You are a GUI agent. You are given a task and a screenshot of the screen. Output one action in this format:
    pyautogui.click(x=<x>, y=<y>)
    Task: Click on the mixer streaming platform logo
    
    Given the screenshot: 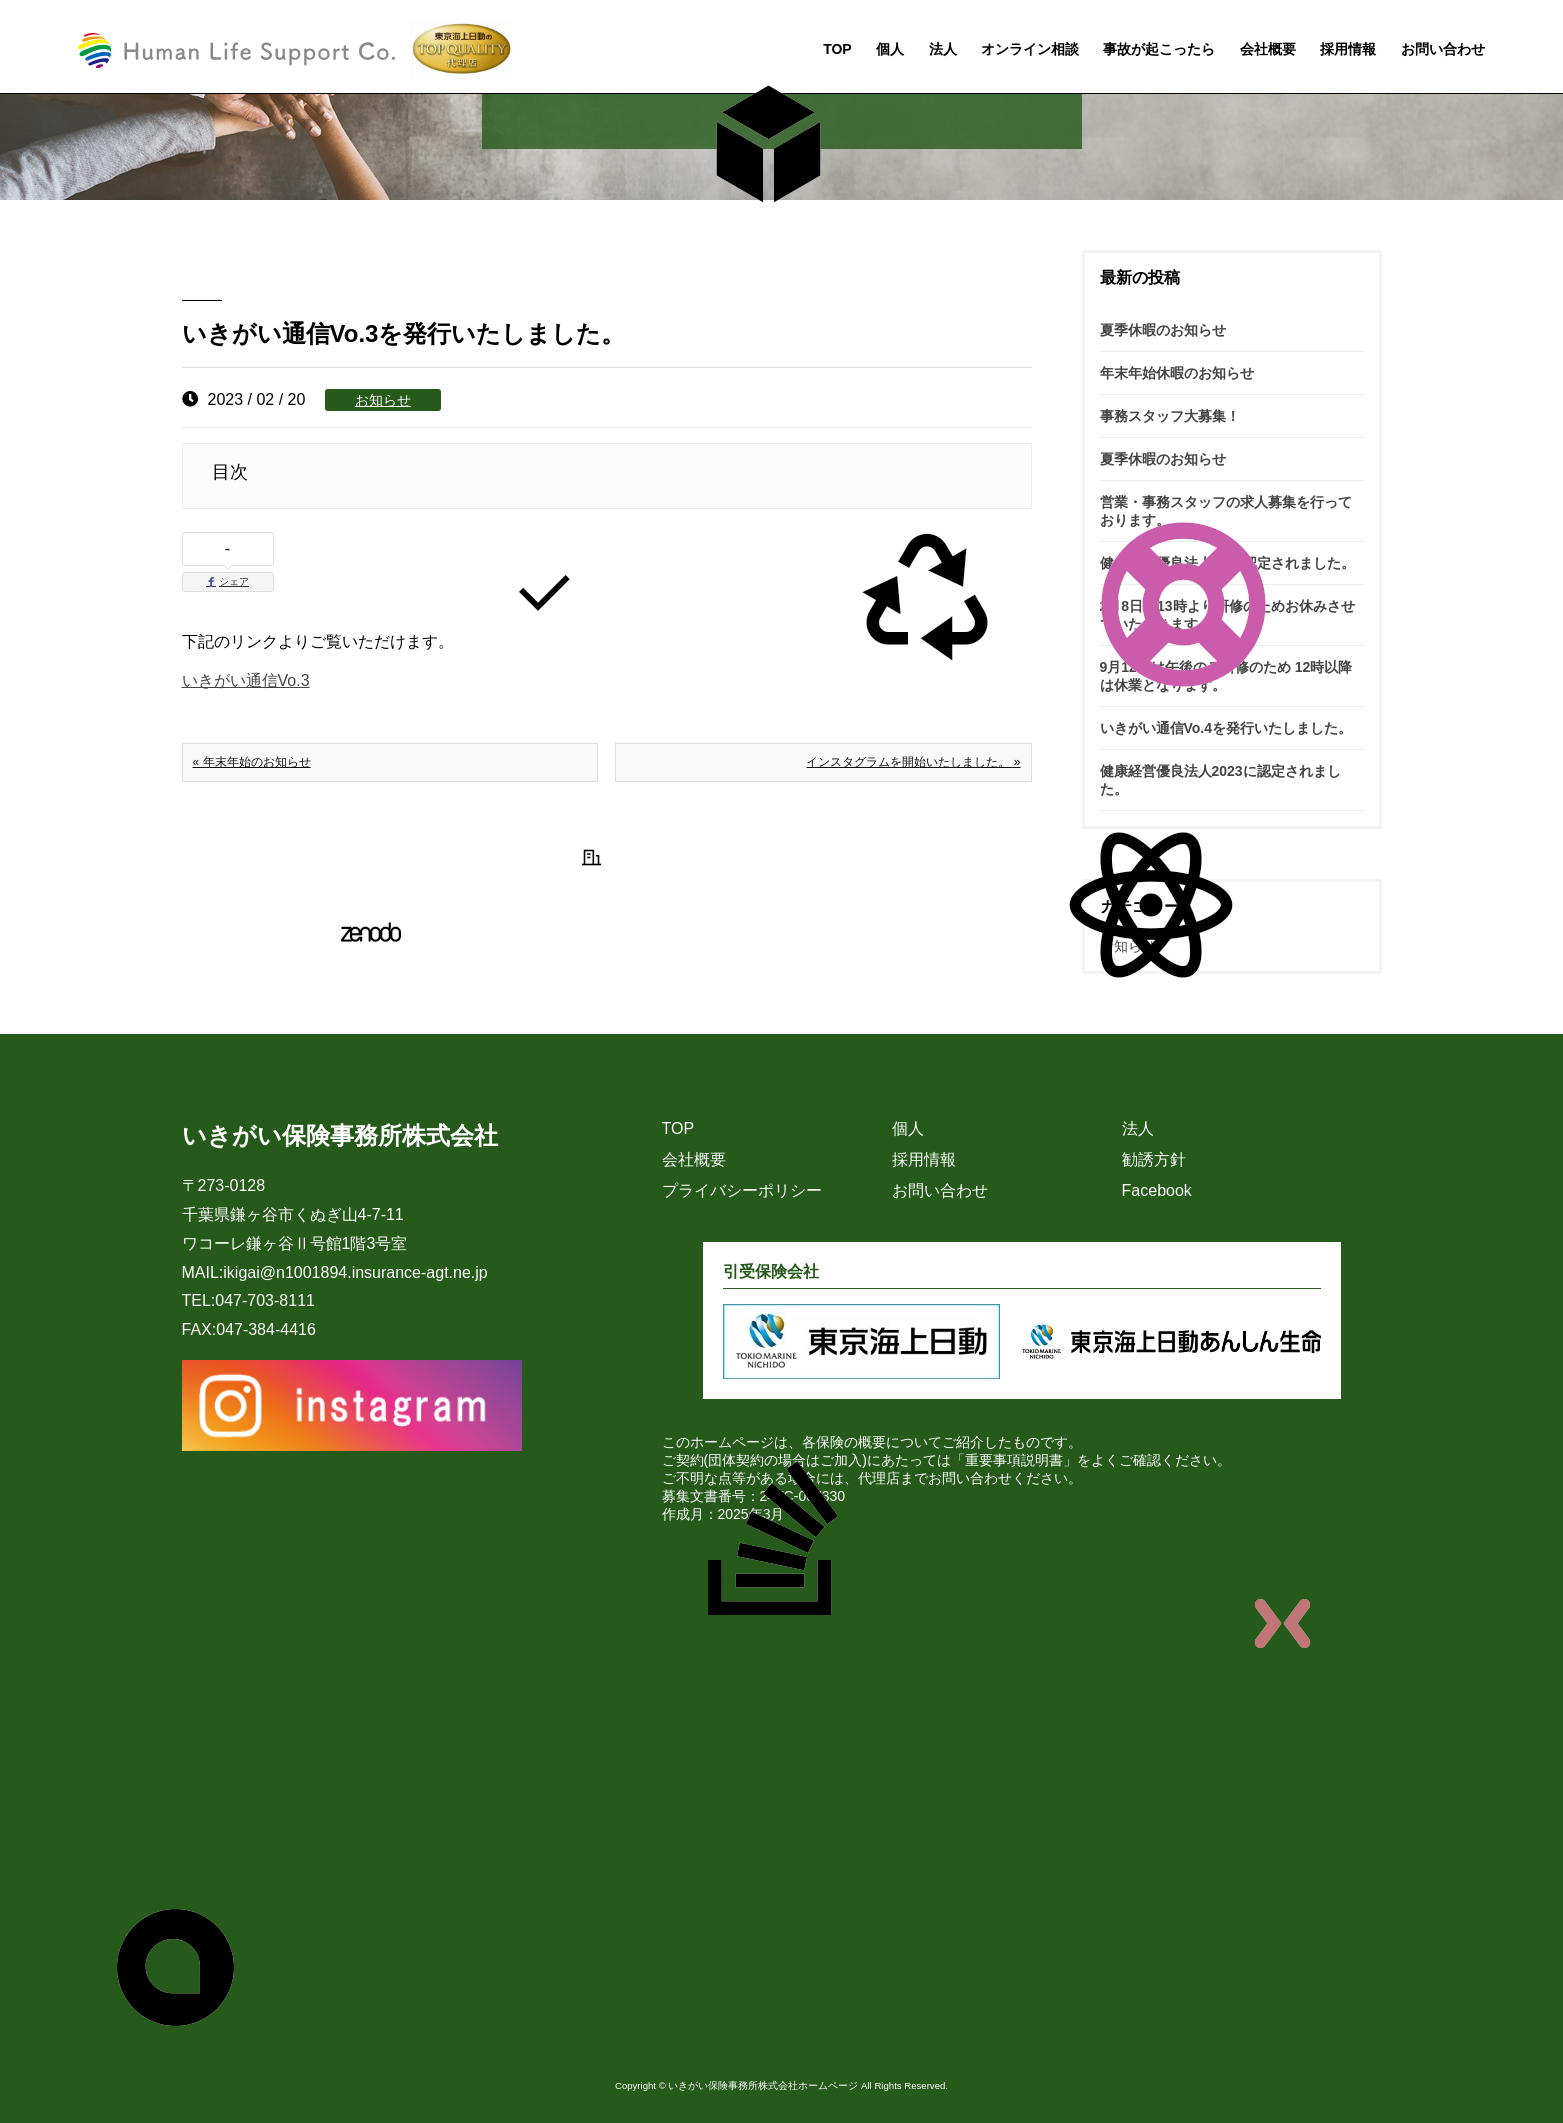 What is the action you would take?
    pyautogui.click(x=1282, y=1623)
    